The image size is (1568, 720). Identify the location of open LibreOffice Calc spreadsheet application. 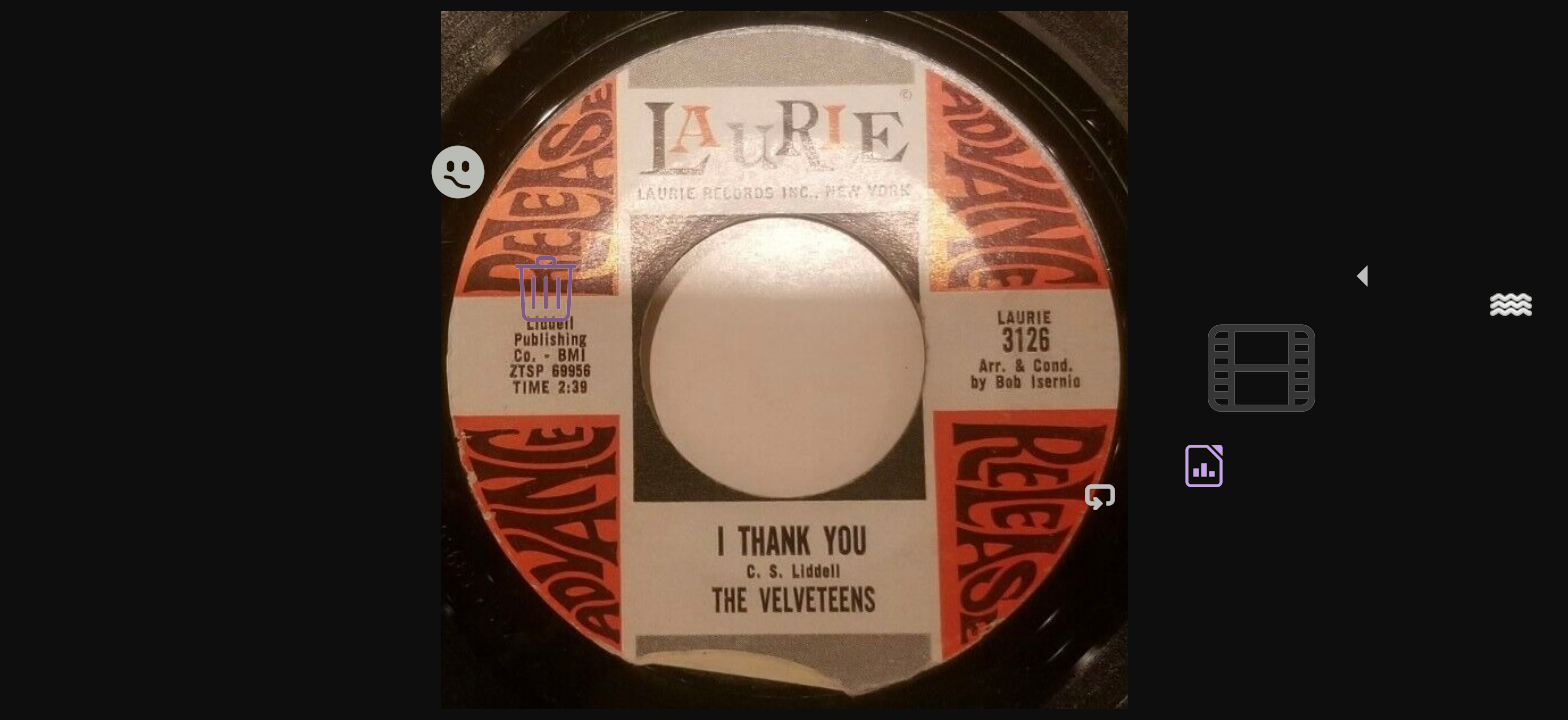
(1204, 466).